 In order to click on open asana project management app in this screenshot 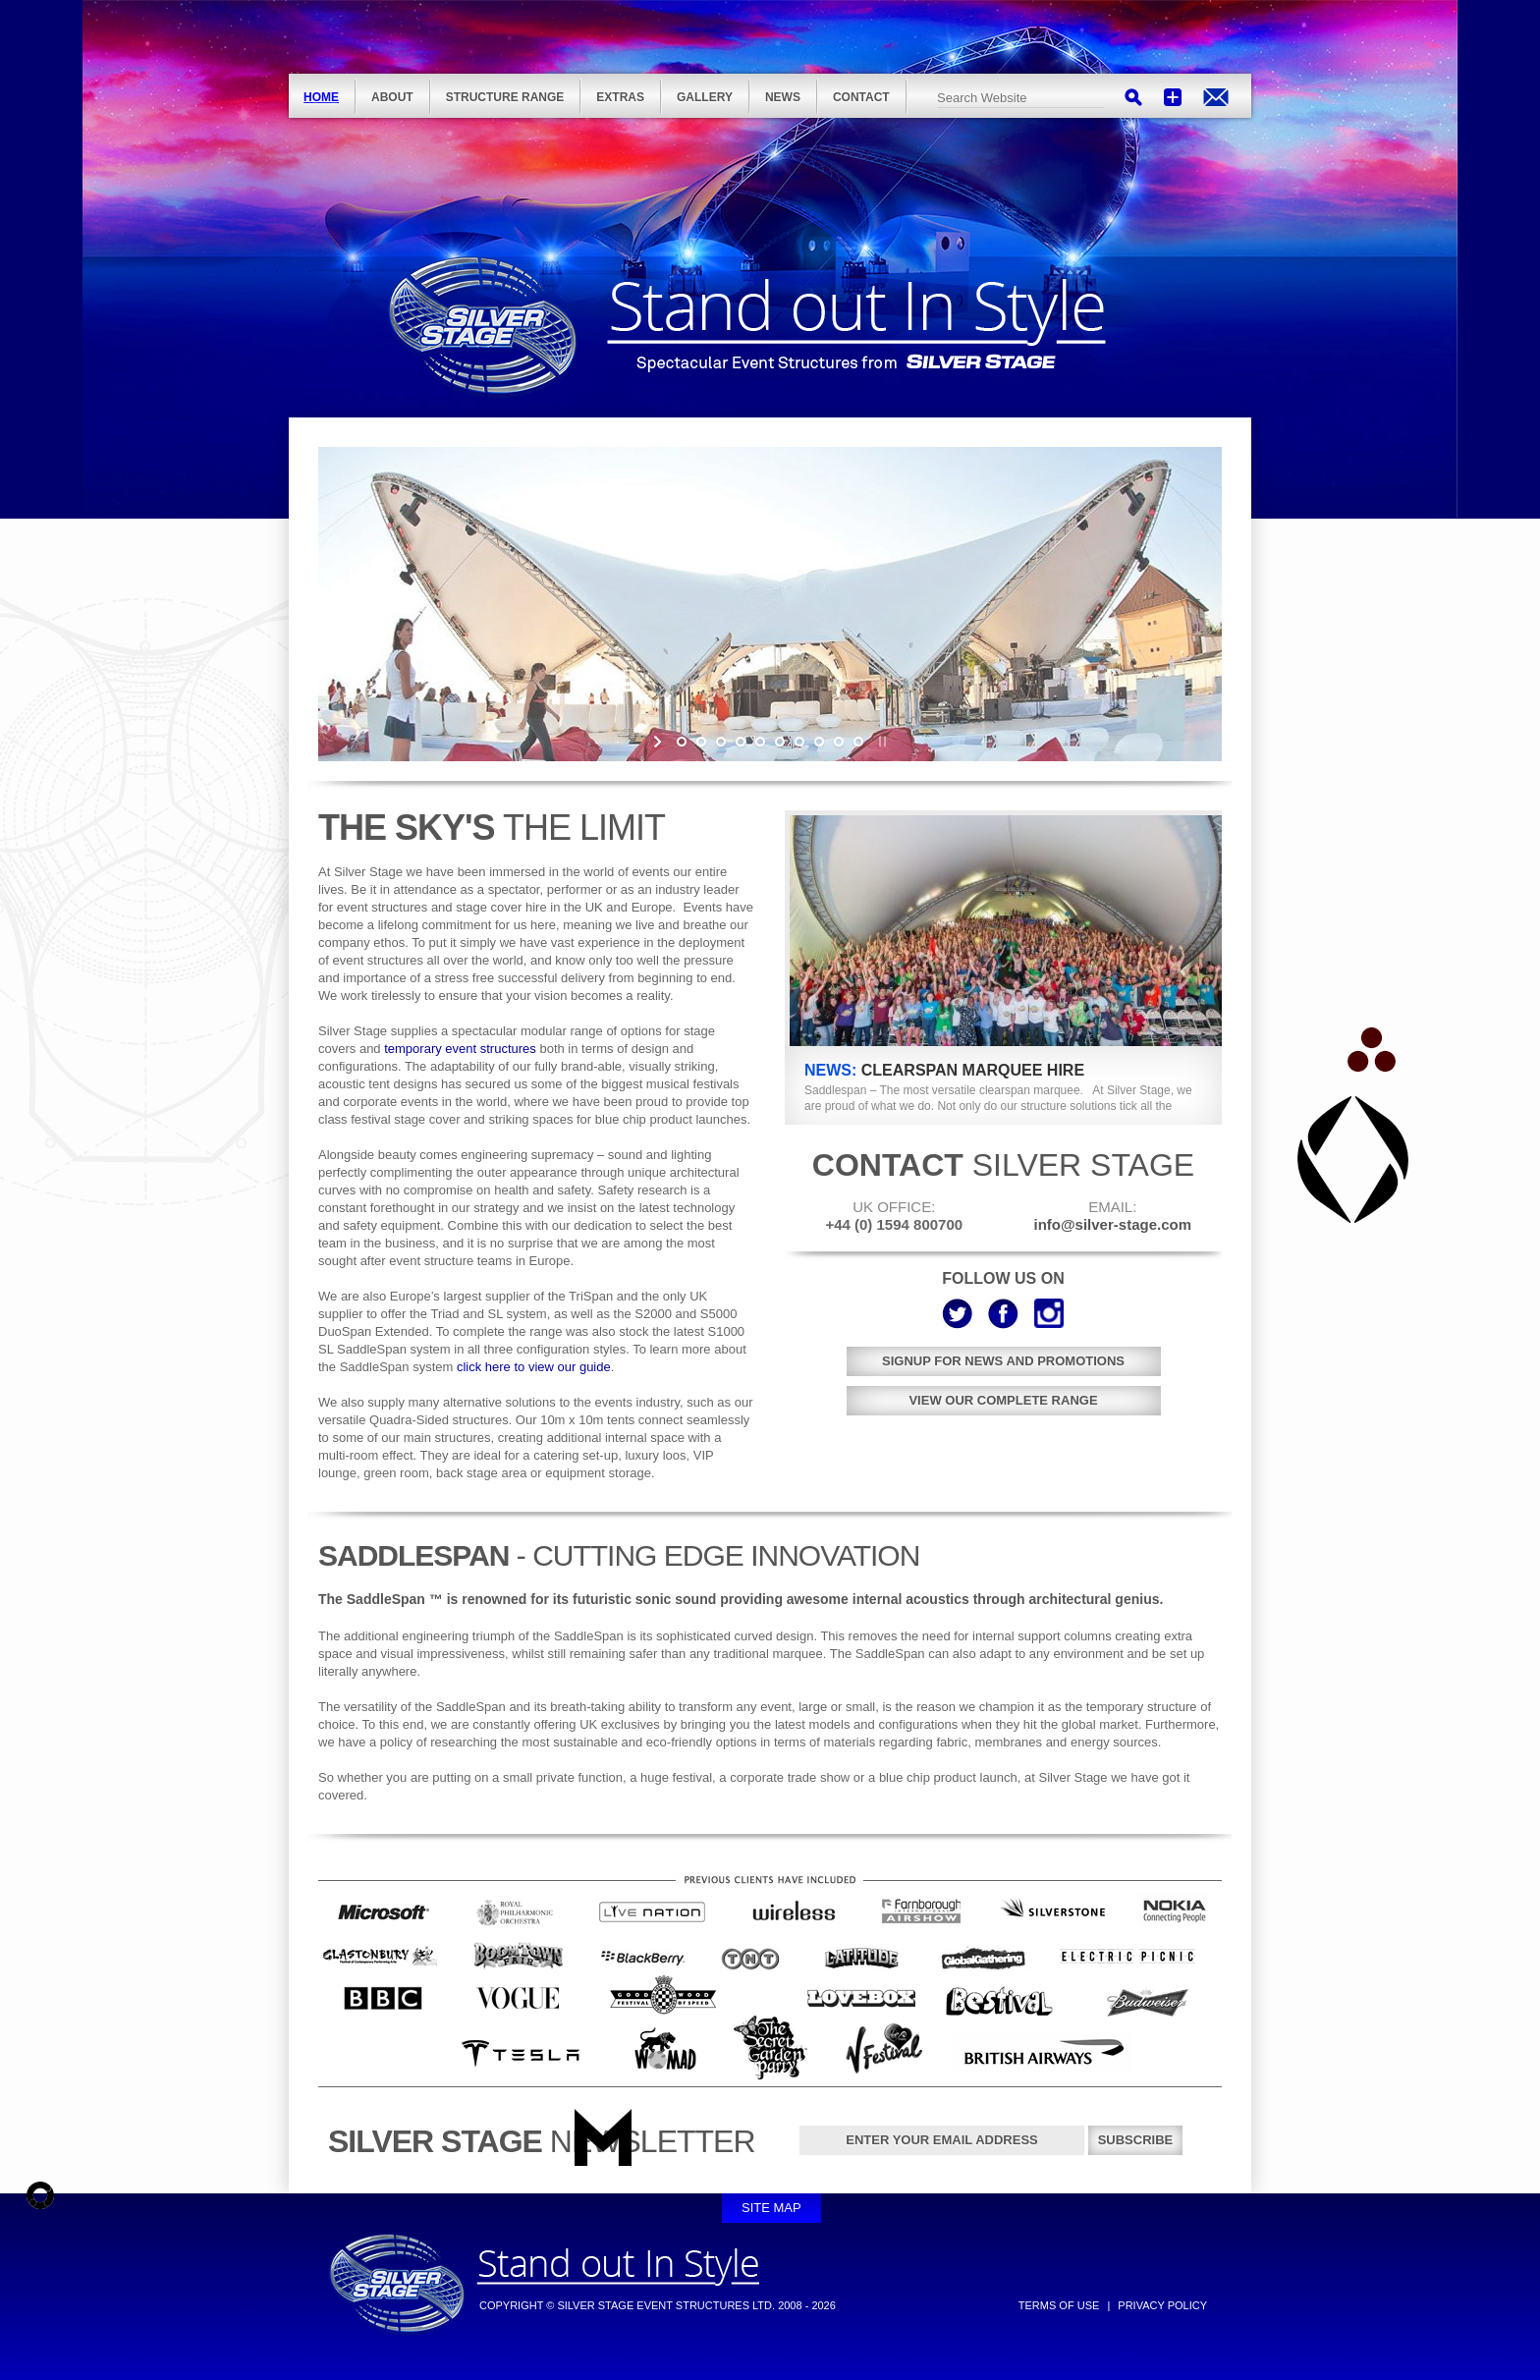, I will do `click(1371, 1049)`.